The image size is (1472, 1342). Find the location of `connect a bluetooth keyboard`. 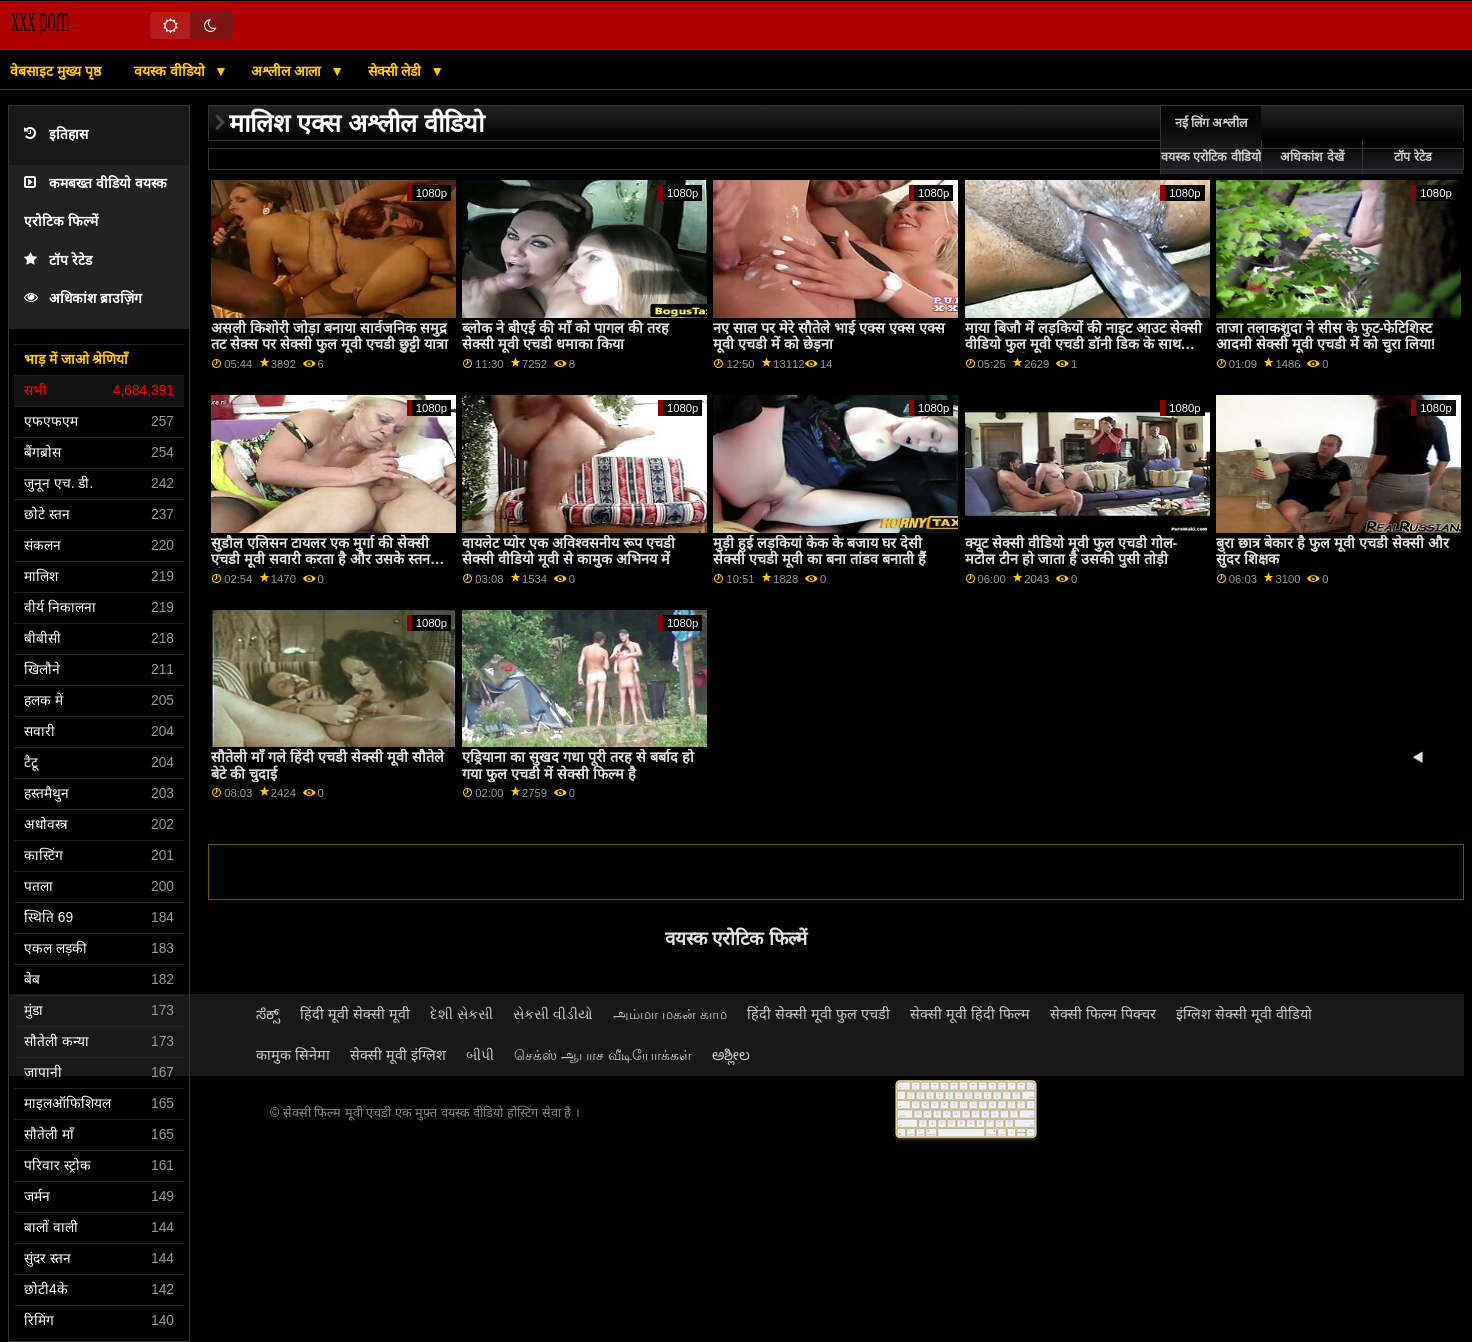

connect a bluetooth keyboard is located at coordinates (966, 1109).